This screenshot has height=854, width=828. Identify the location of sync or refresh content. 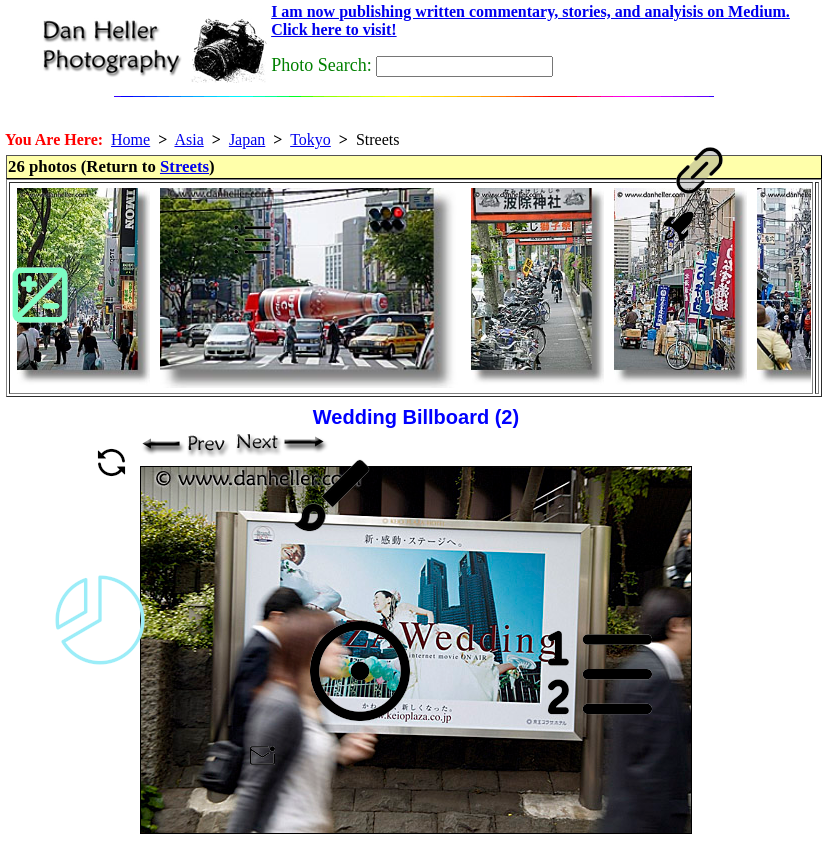
(111, 462).